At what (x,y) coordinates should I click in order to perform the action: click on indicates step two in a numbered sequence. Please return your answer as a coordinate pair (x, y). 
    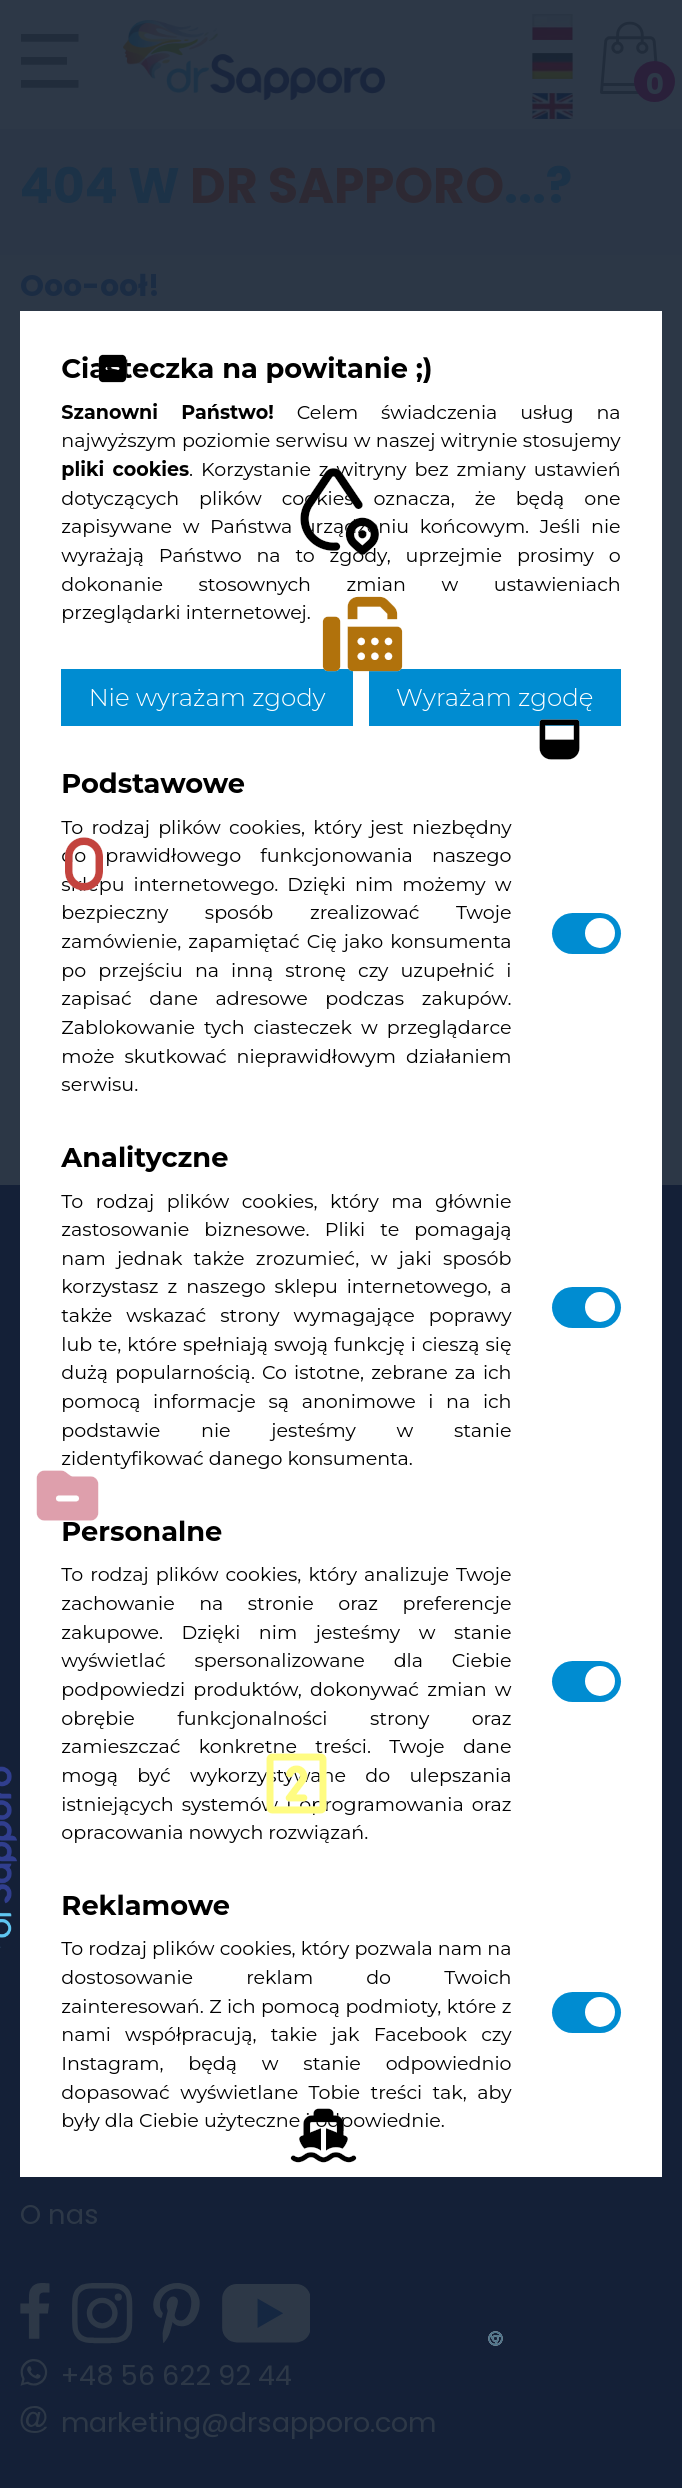
    Looking at the image, I should click on (296, 1783).